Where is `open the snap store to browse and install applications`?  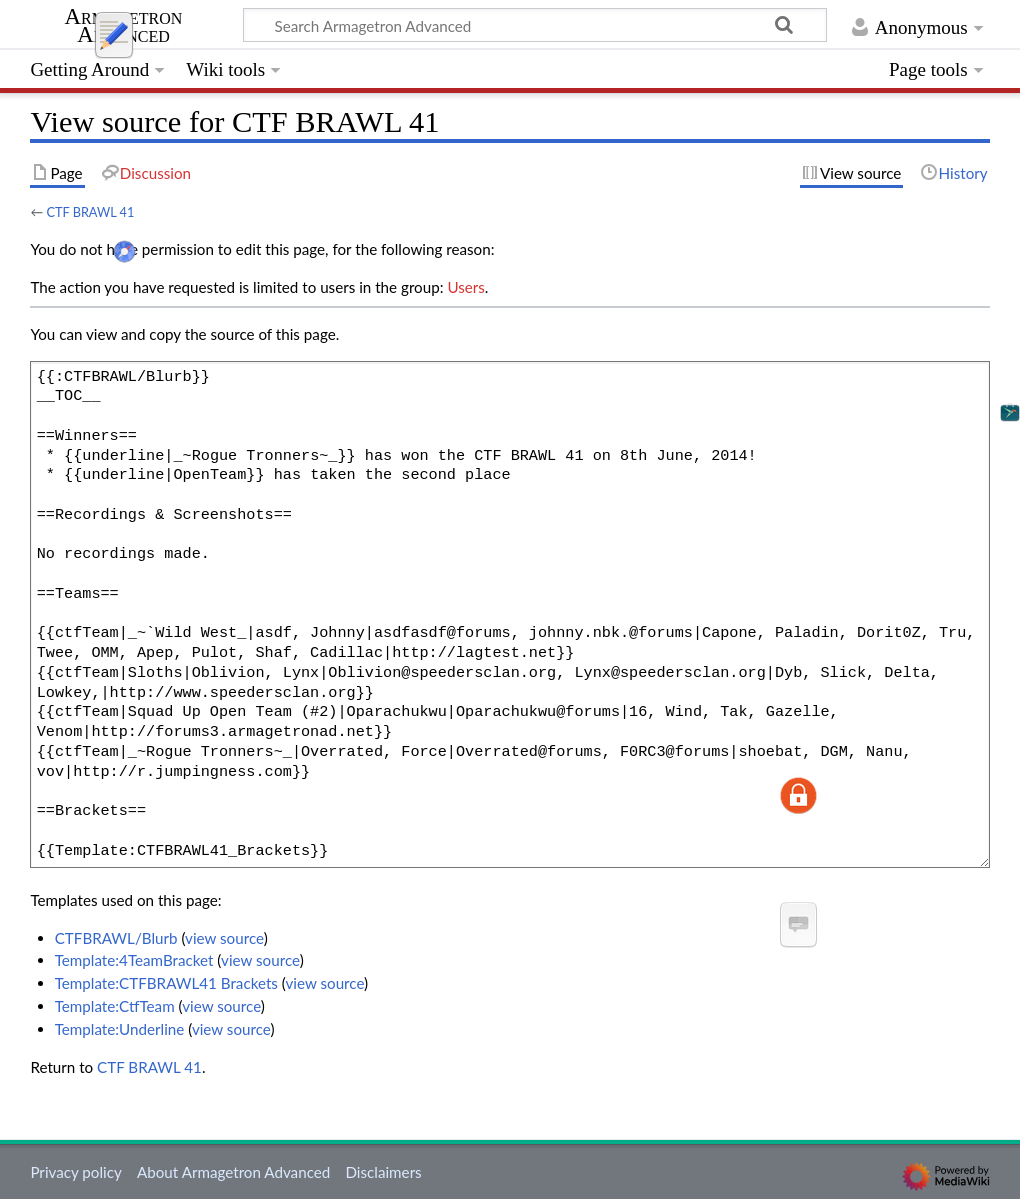
open the snap store to browse and install applications is located at coordinates (1010, 413).